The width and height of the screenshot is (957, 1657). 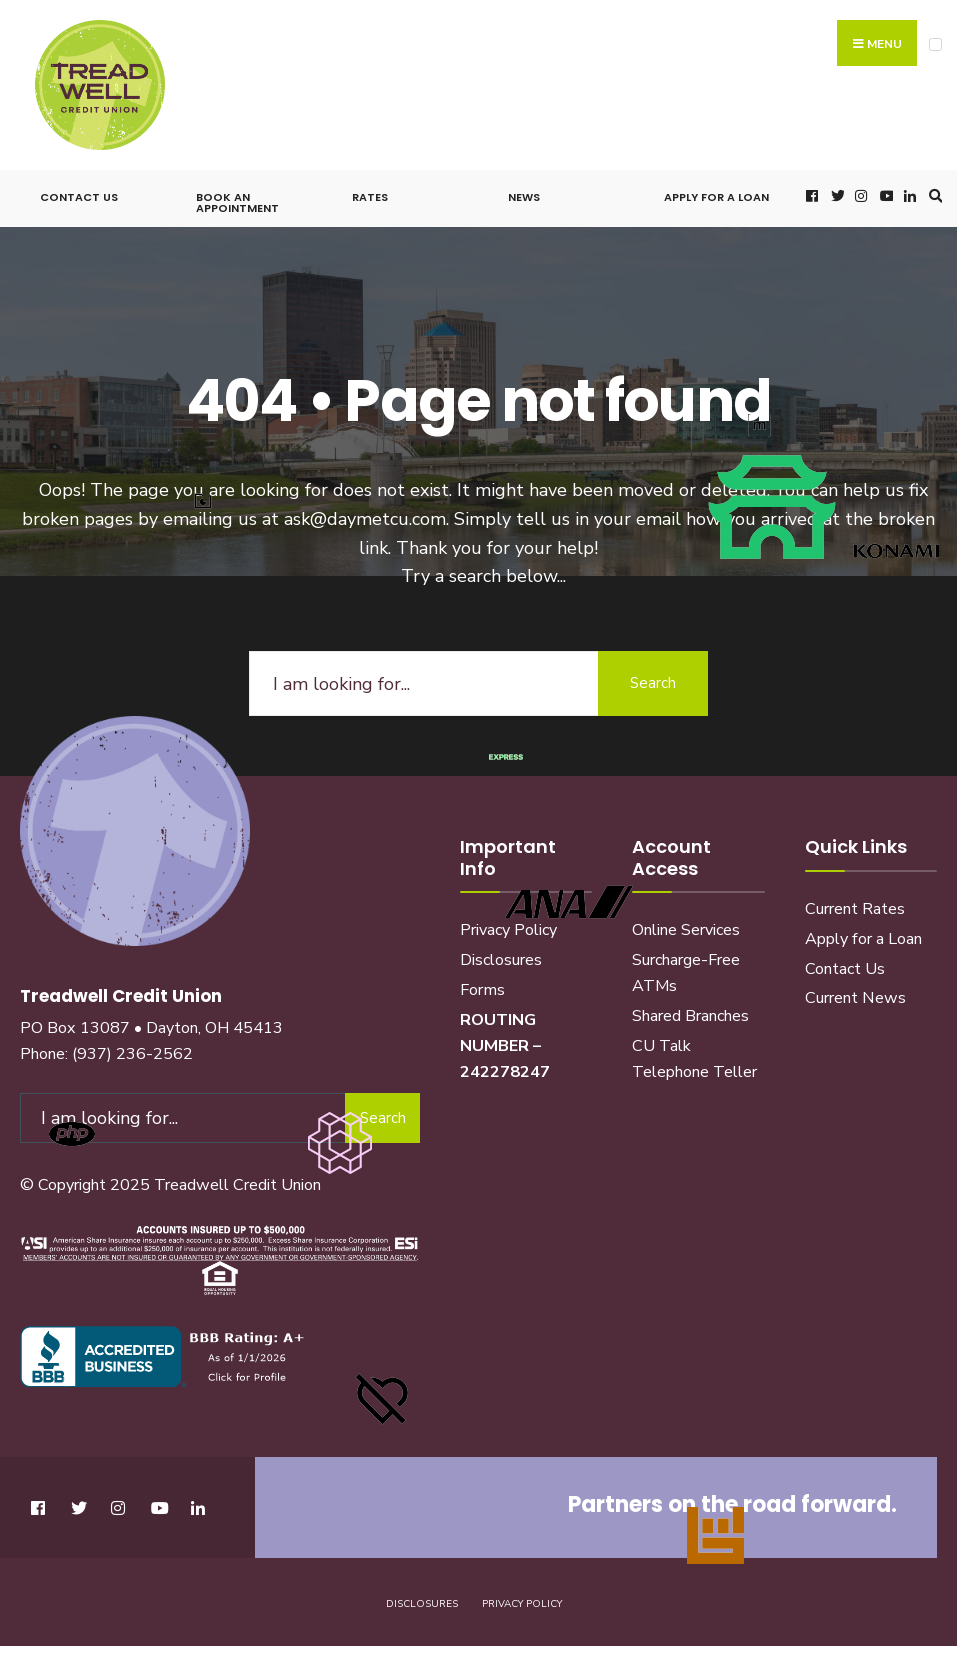 What do you see at coordinates (896, 551) in the screenshot?
I see `konami company logo` at bounding box center [896, 551].